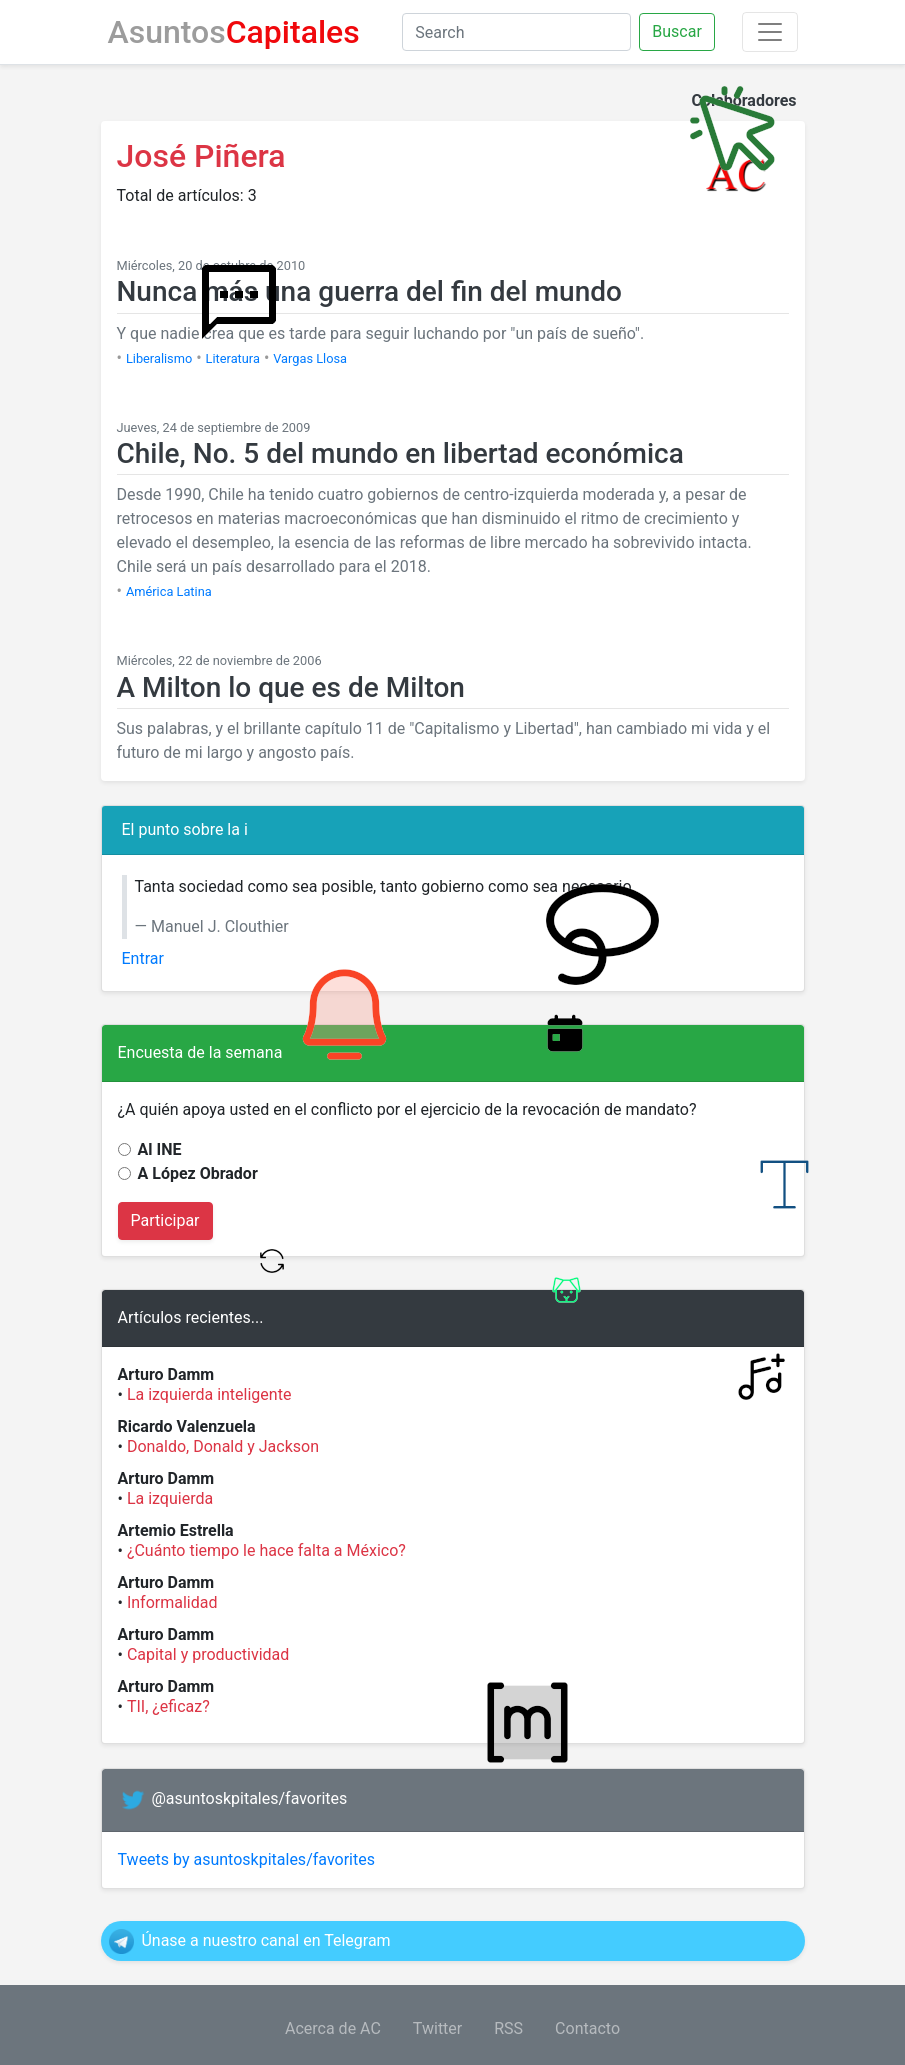 This screenshot has width=905, height=2065. I want to click on select objects using freehand drawing, so click(602, 928).